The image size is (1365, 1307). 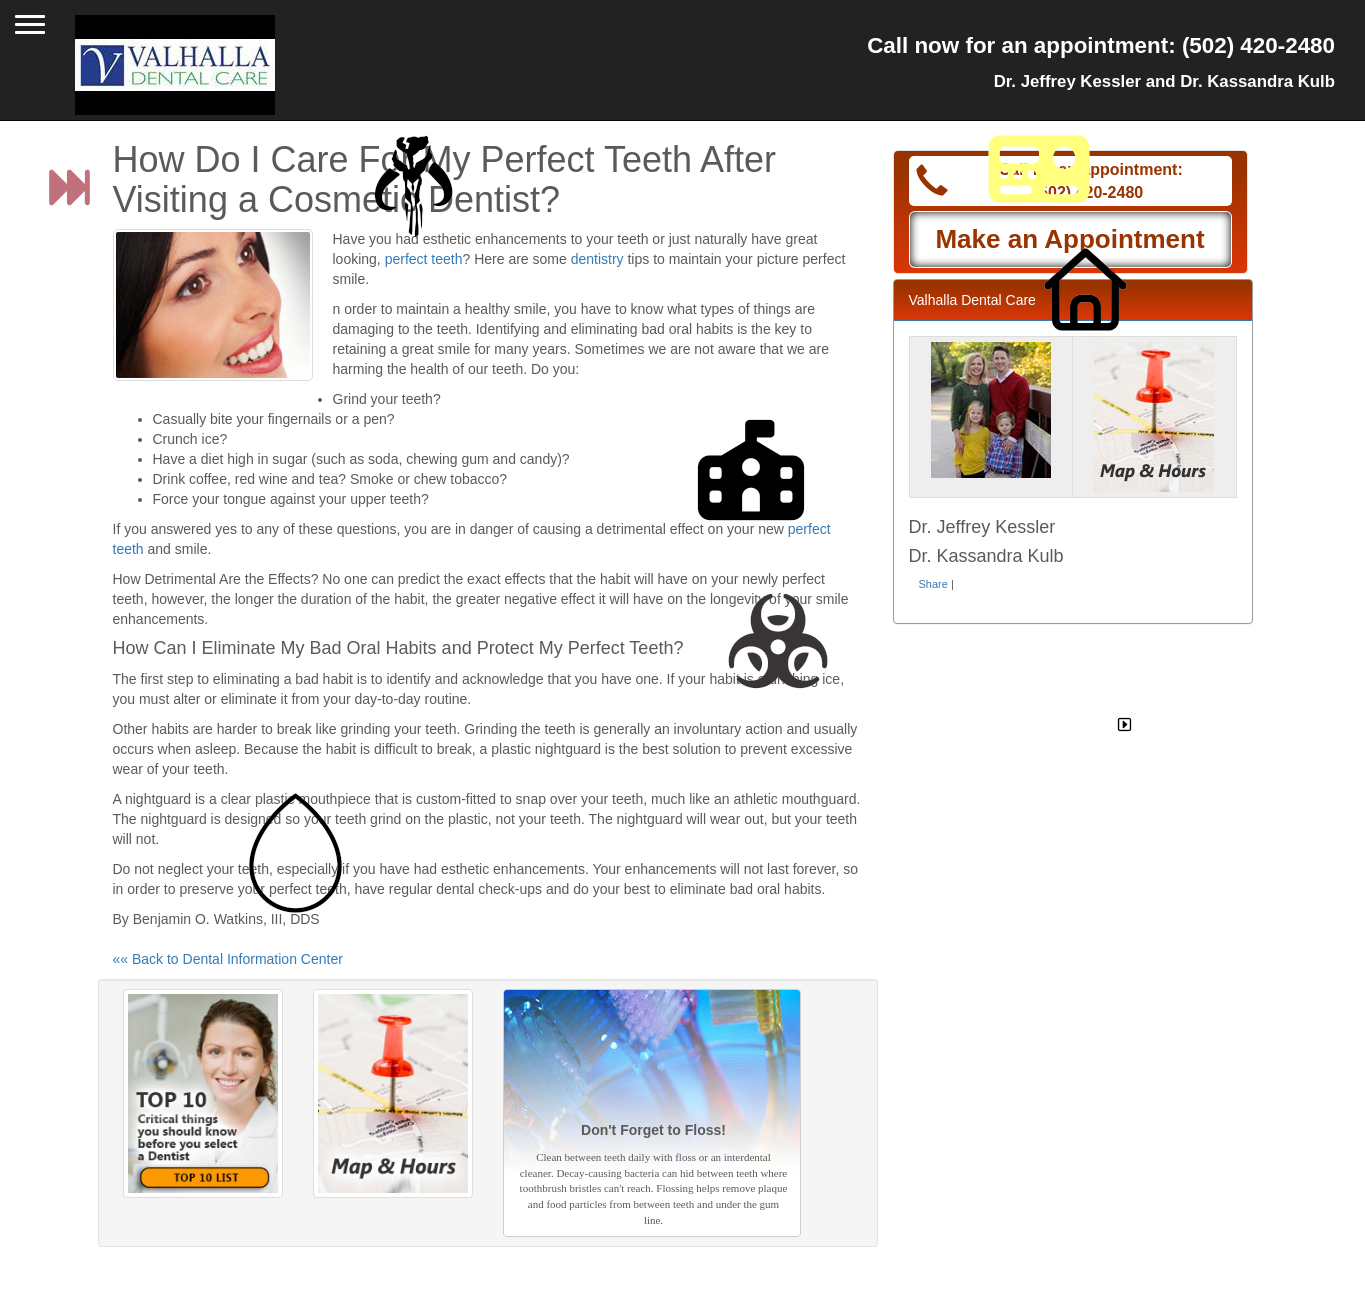 What do you see at coordinates (1085, 289) in the screenshot?
I see `navigate to home screen` at bounding box center [1085, 289].